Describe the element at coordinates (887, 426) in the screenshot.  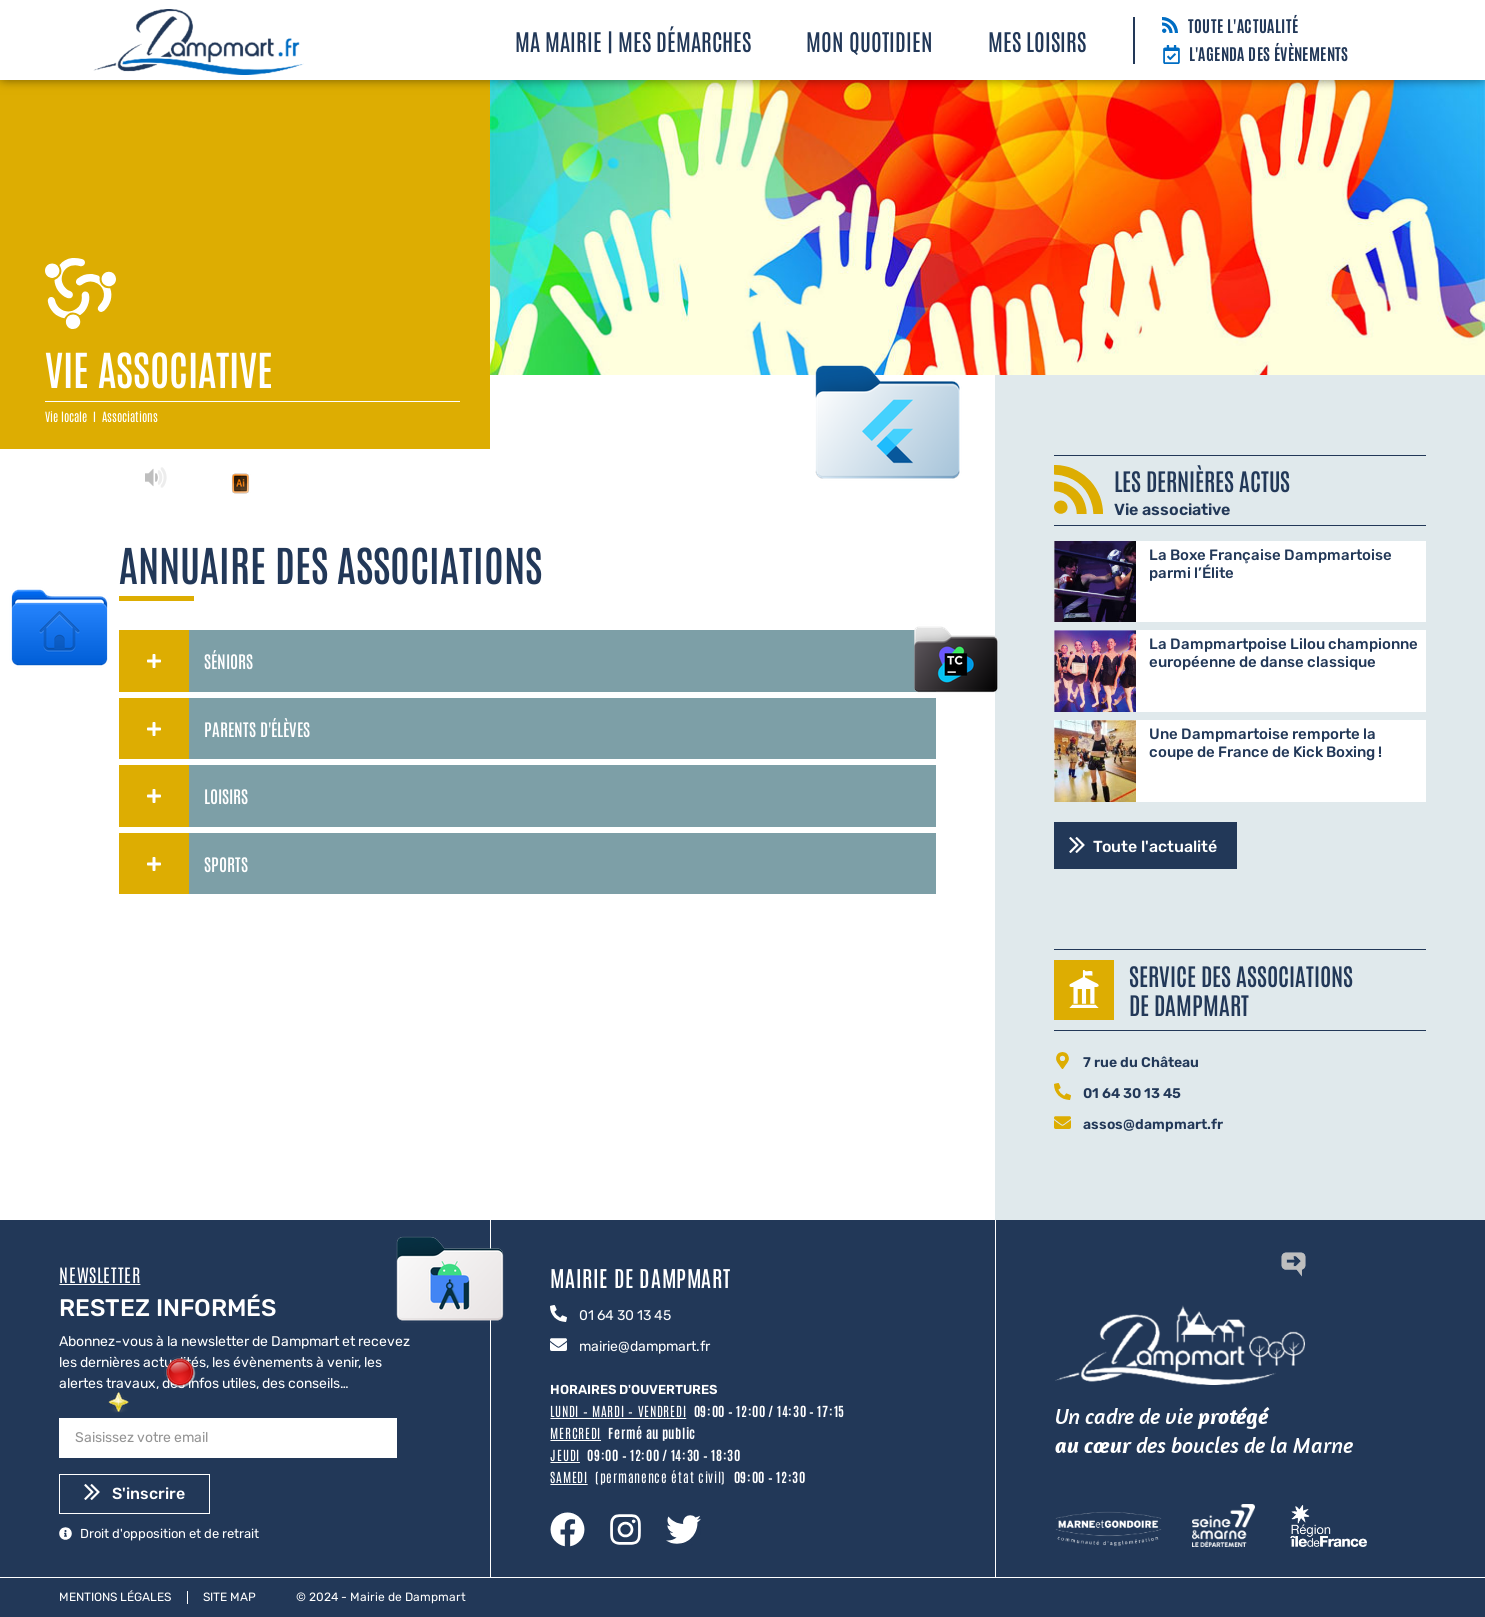
I see `open flutter project folder` at that location.